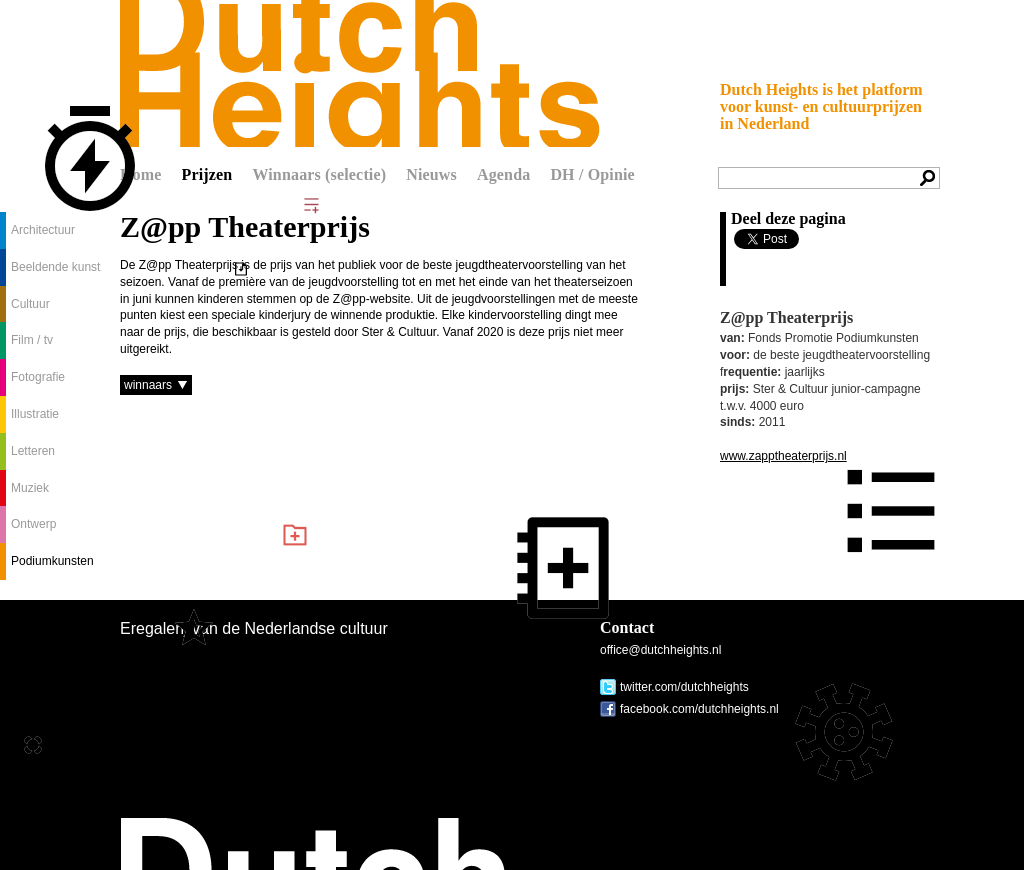  Describe the element at coordinates (295, 535) in the screenshot. I see `create a new folder` at that location.